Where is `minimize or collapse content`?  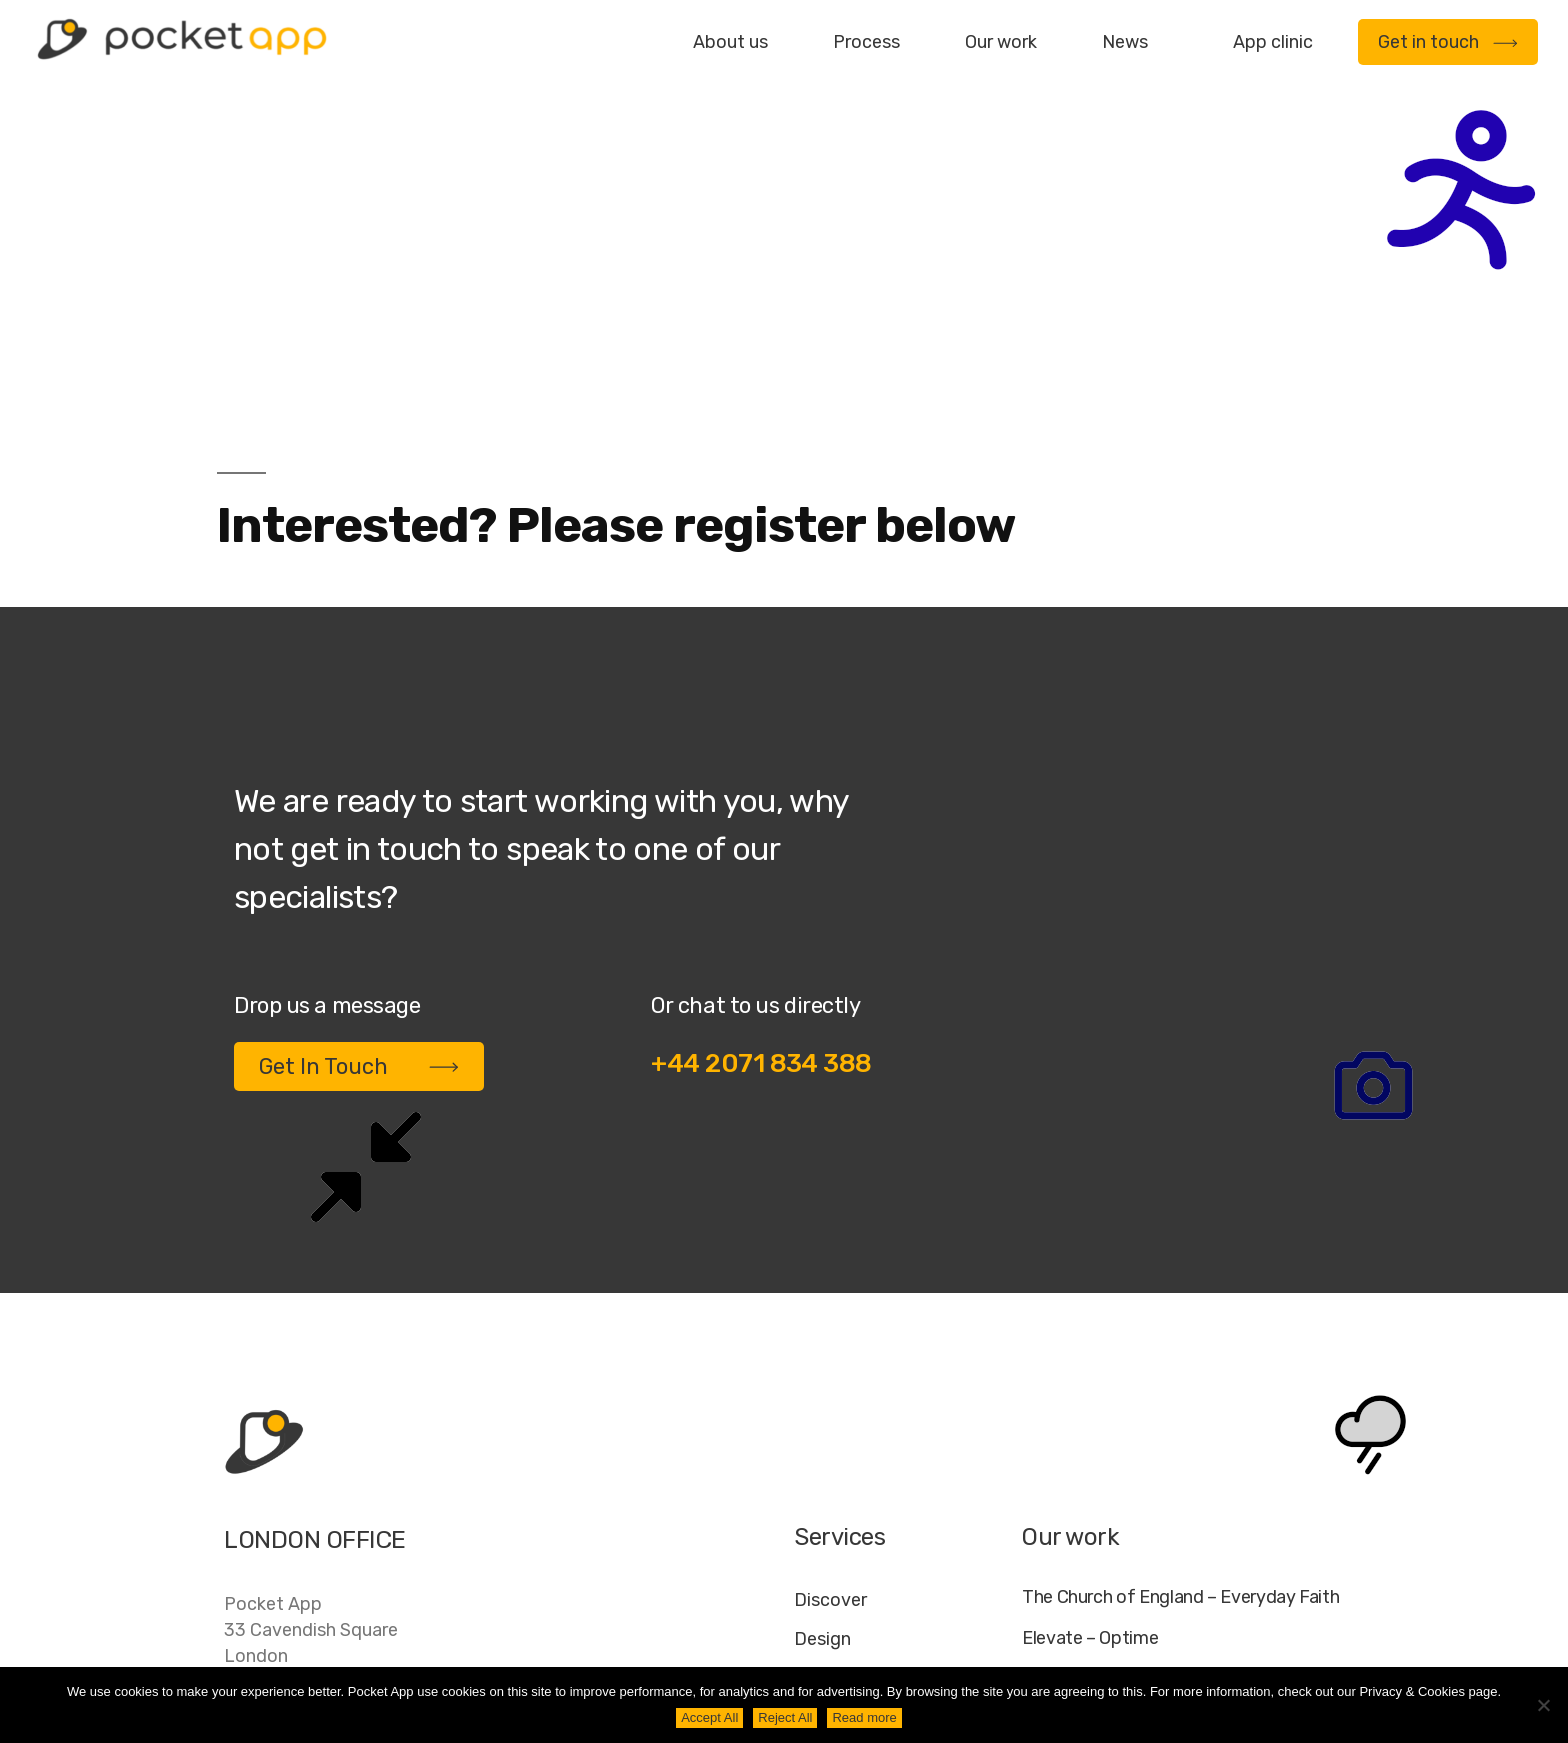
minimize or collapse content is located at coordinates (366, 1167).